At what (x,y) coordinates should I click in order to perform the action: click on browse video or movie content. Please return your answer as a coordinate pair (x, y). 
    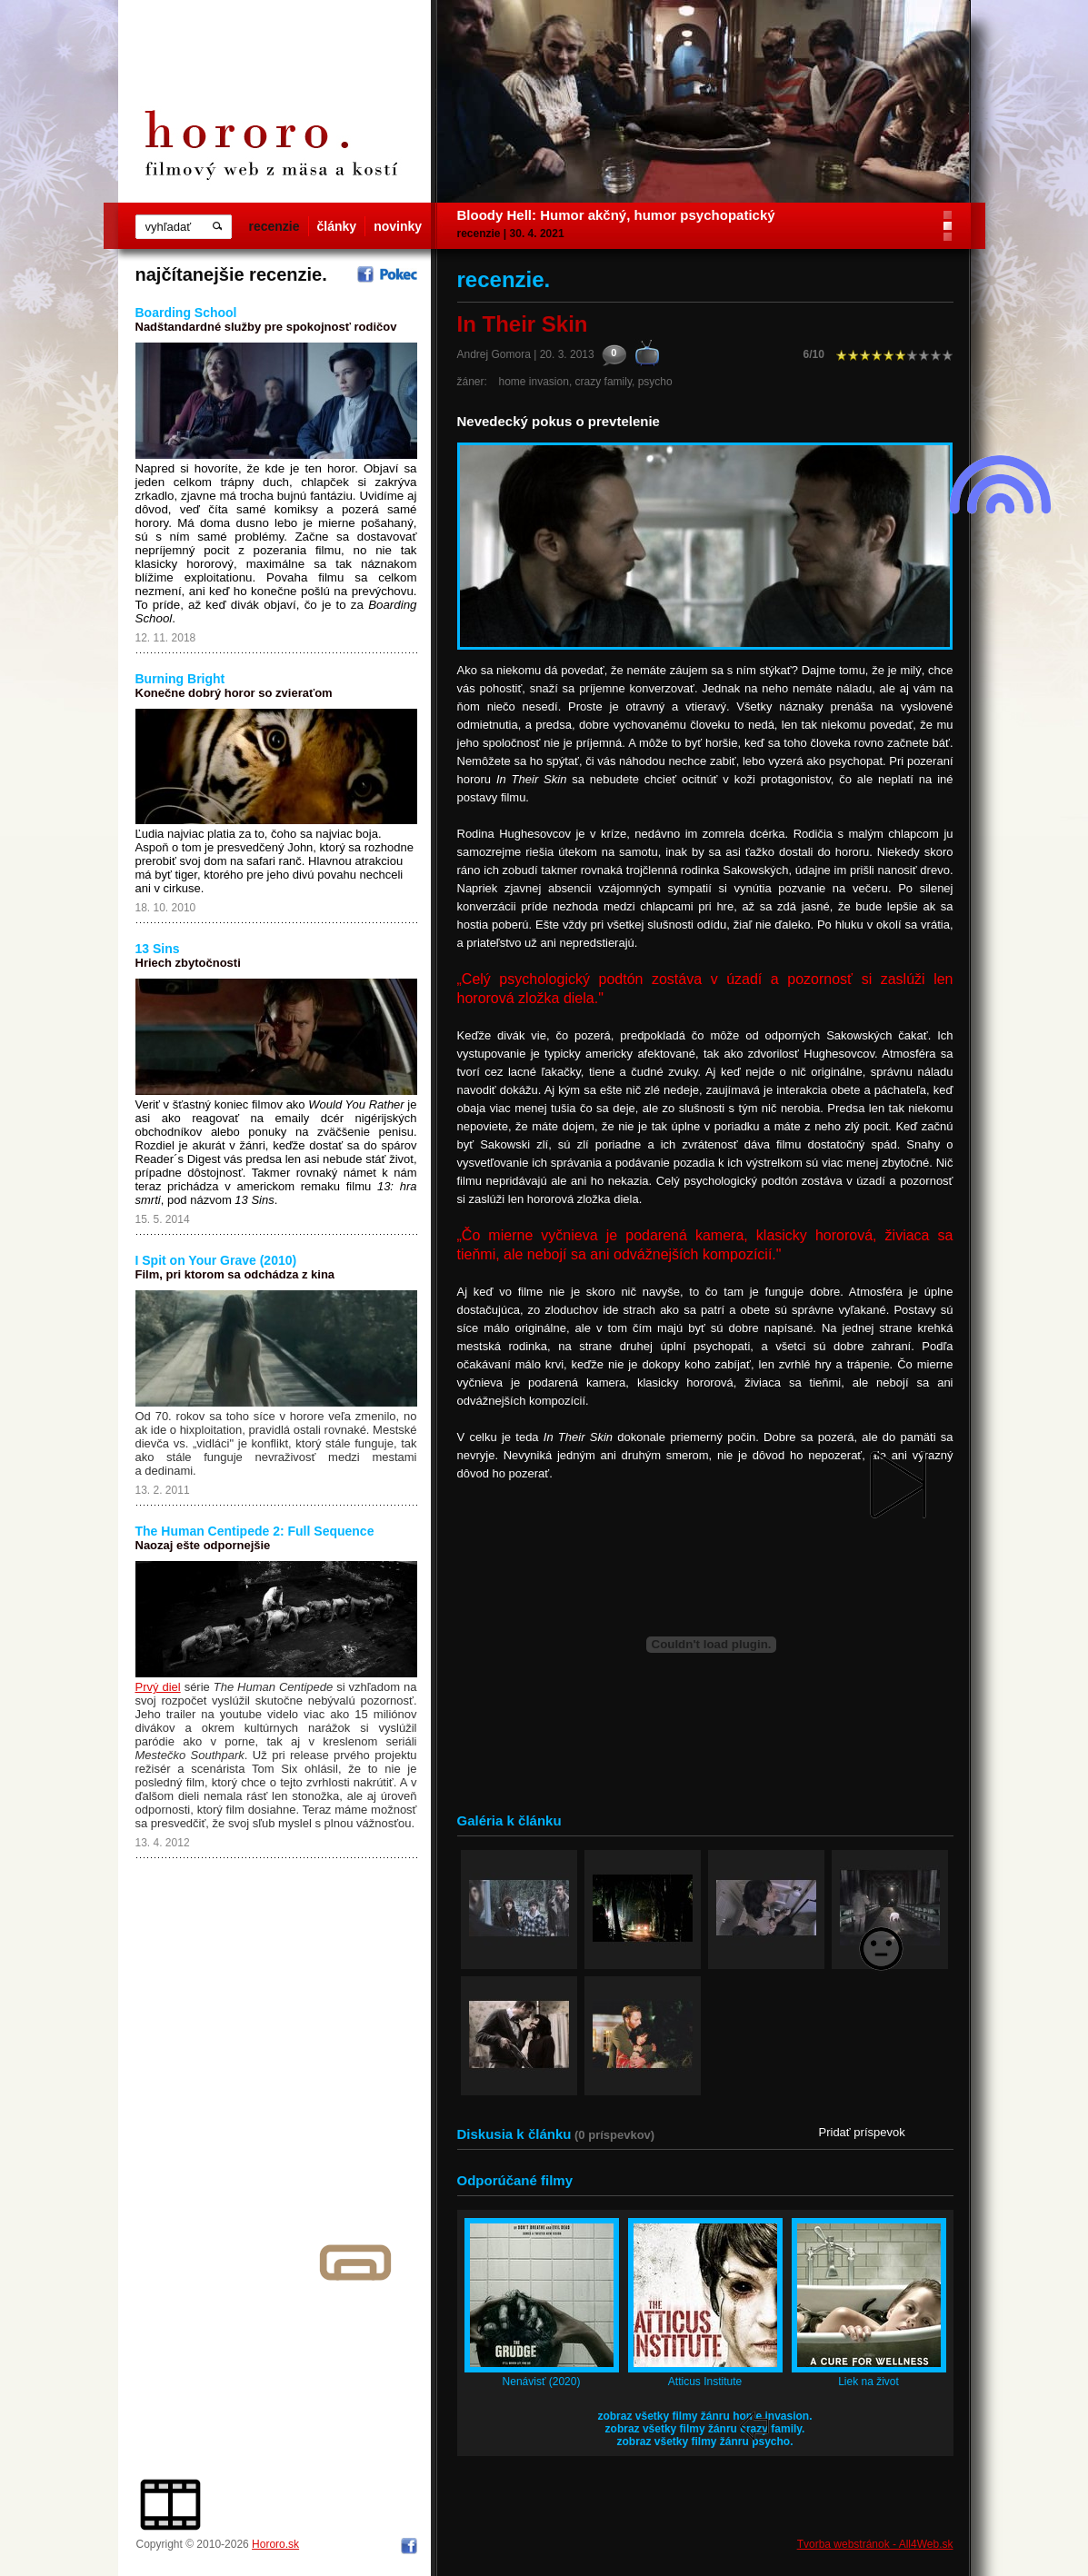
    Looking at the image, I should click on (170, 2504).